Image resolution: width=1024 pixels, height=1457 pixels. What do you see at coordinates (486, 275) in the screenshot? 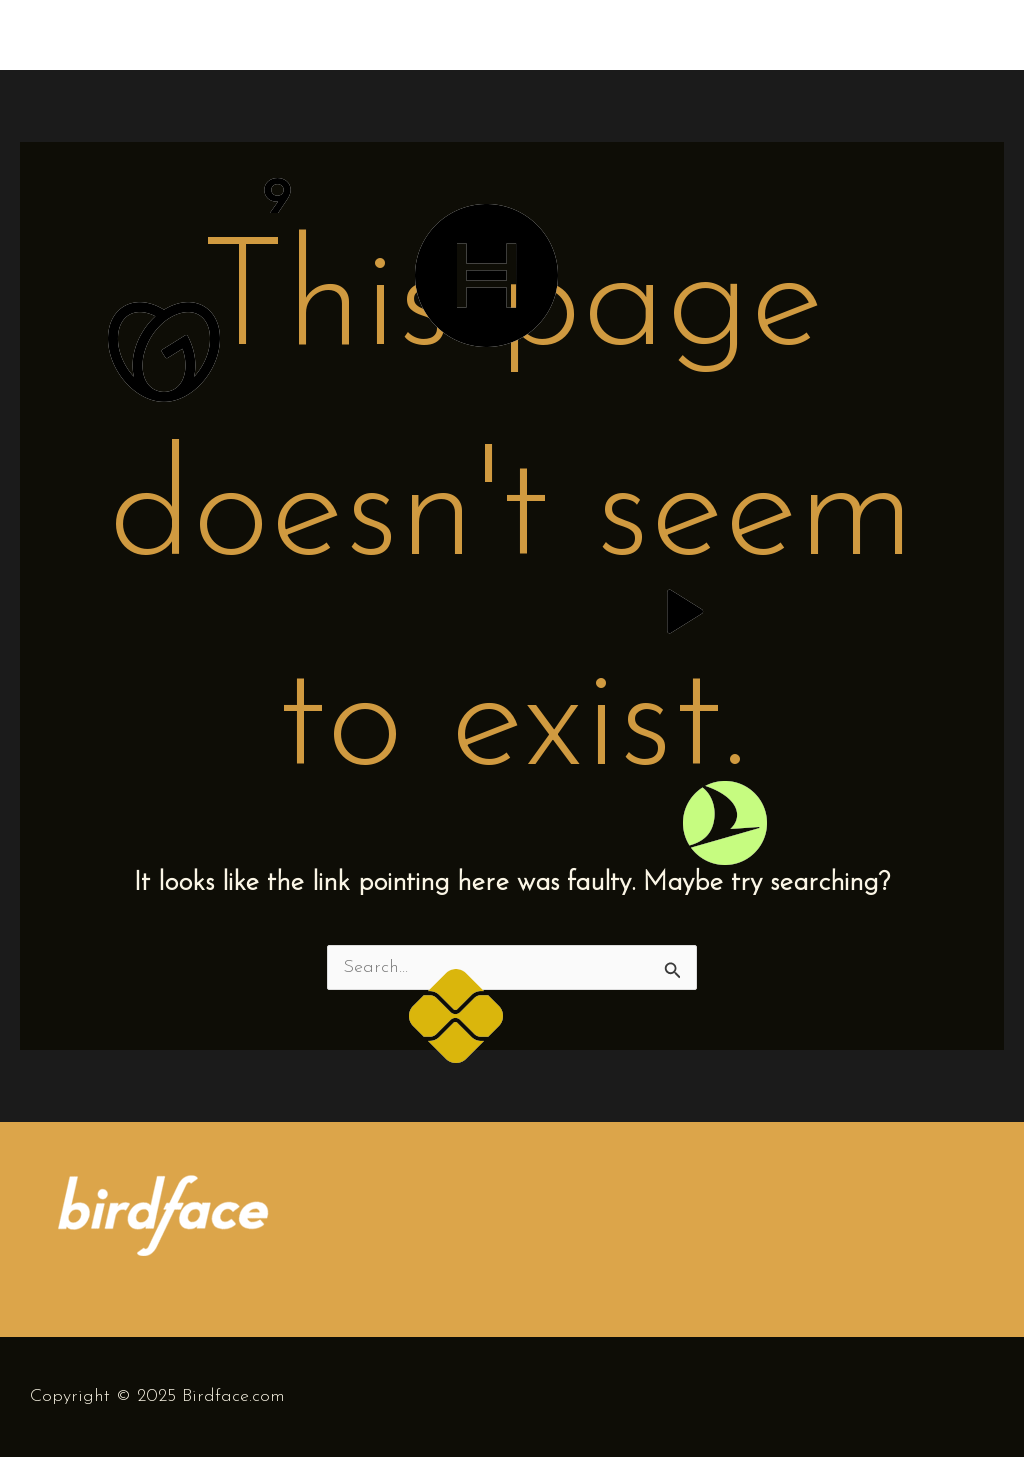
I see `hedera hashgraph platform logo` at bounding box center [486, 275].